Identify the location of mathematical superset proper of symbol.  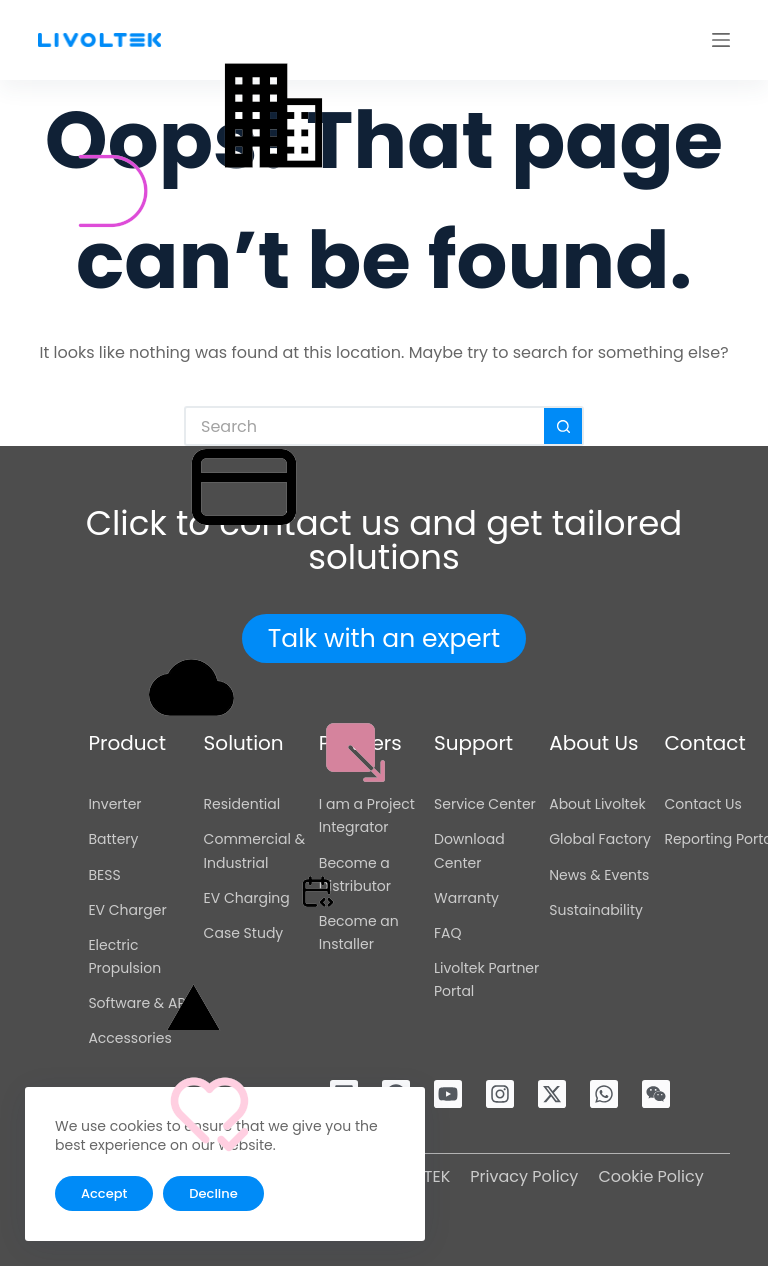
(108, 191).